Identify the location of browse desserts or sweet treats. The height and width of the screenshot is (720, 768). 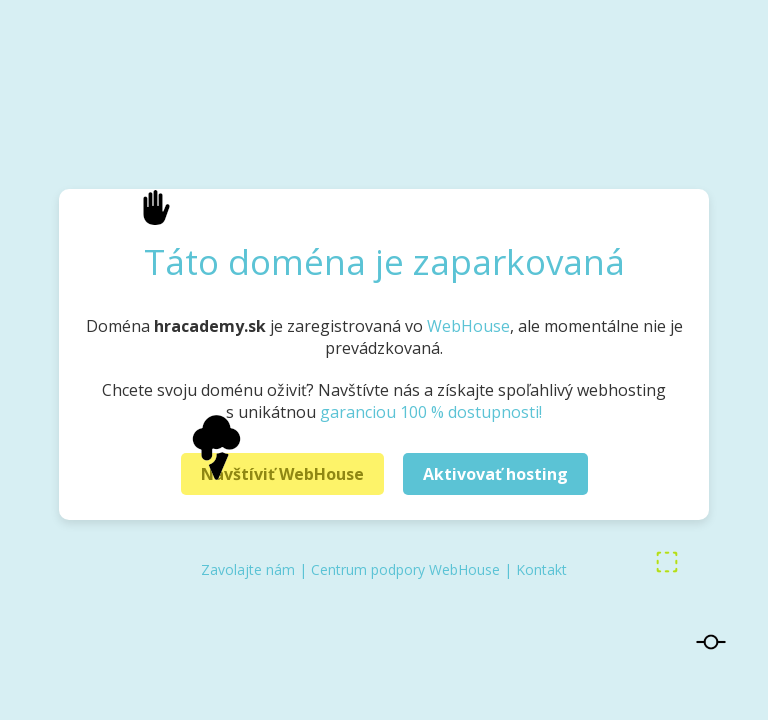
(216, 447).